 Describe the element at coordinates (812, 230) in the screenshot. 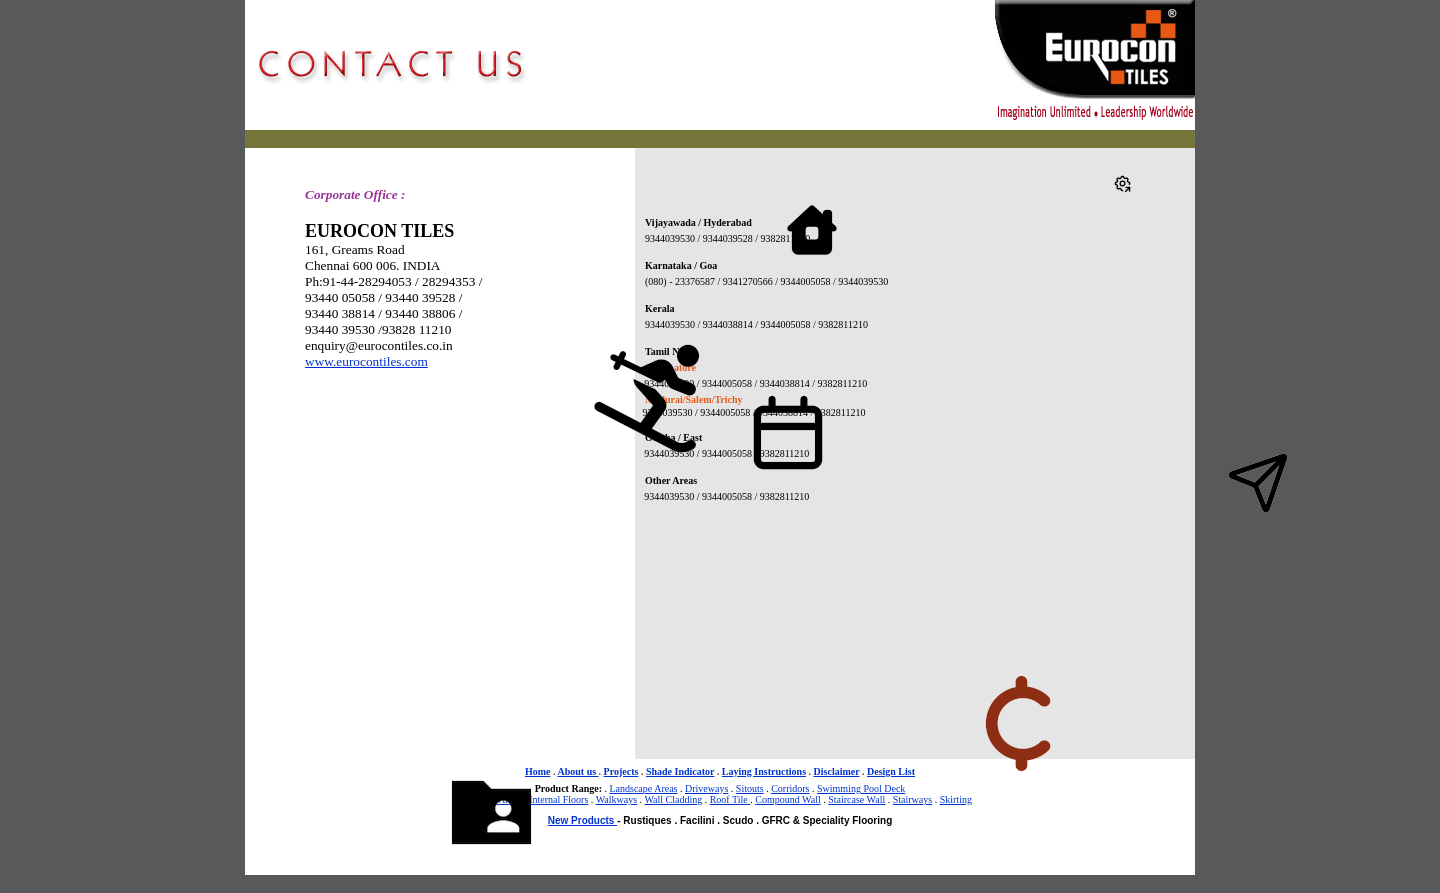

I see `navigate to home screen` at that location.